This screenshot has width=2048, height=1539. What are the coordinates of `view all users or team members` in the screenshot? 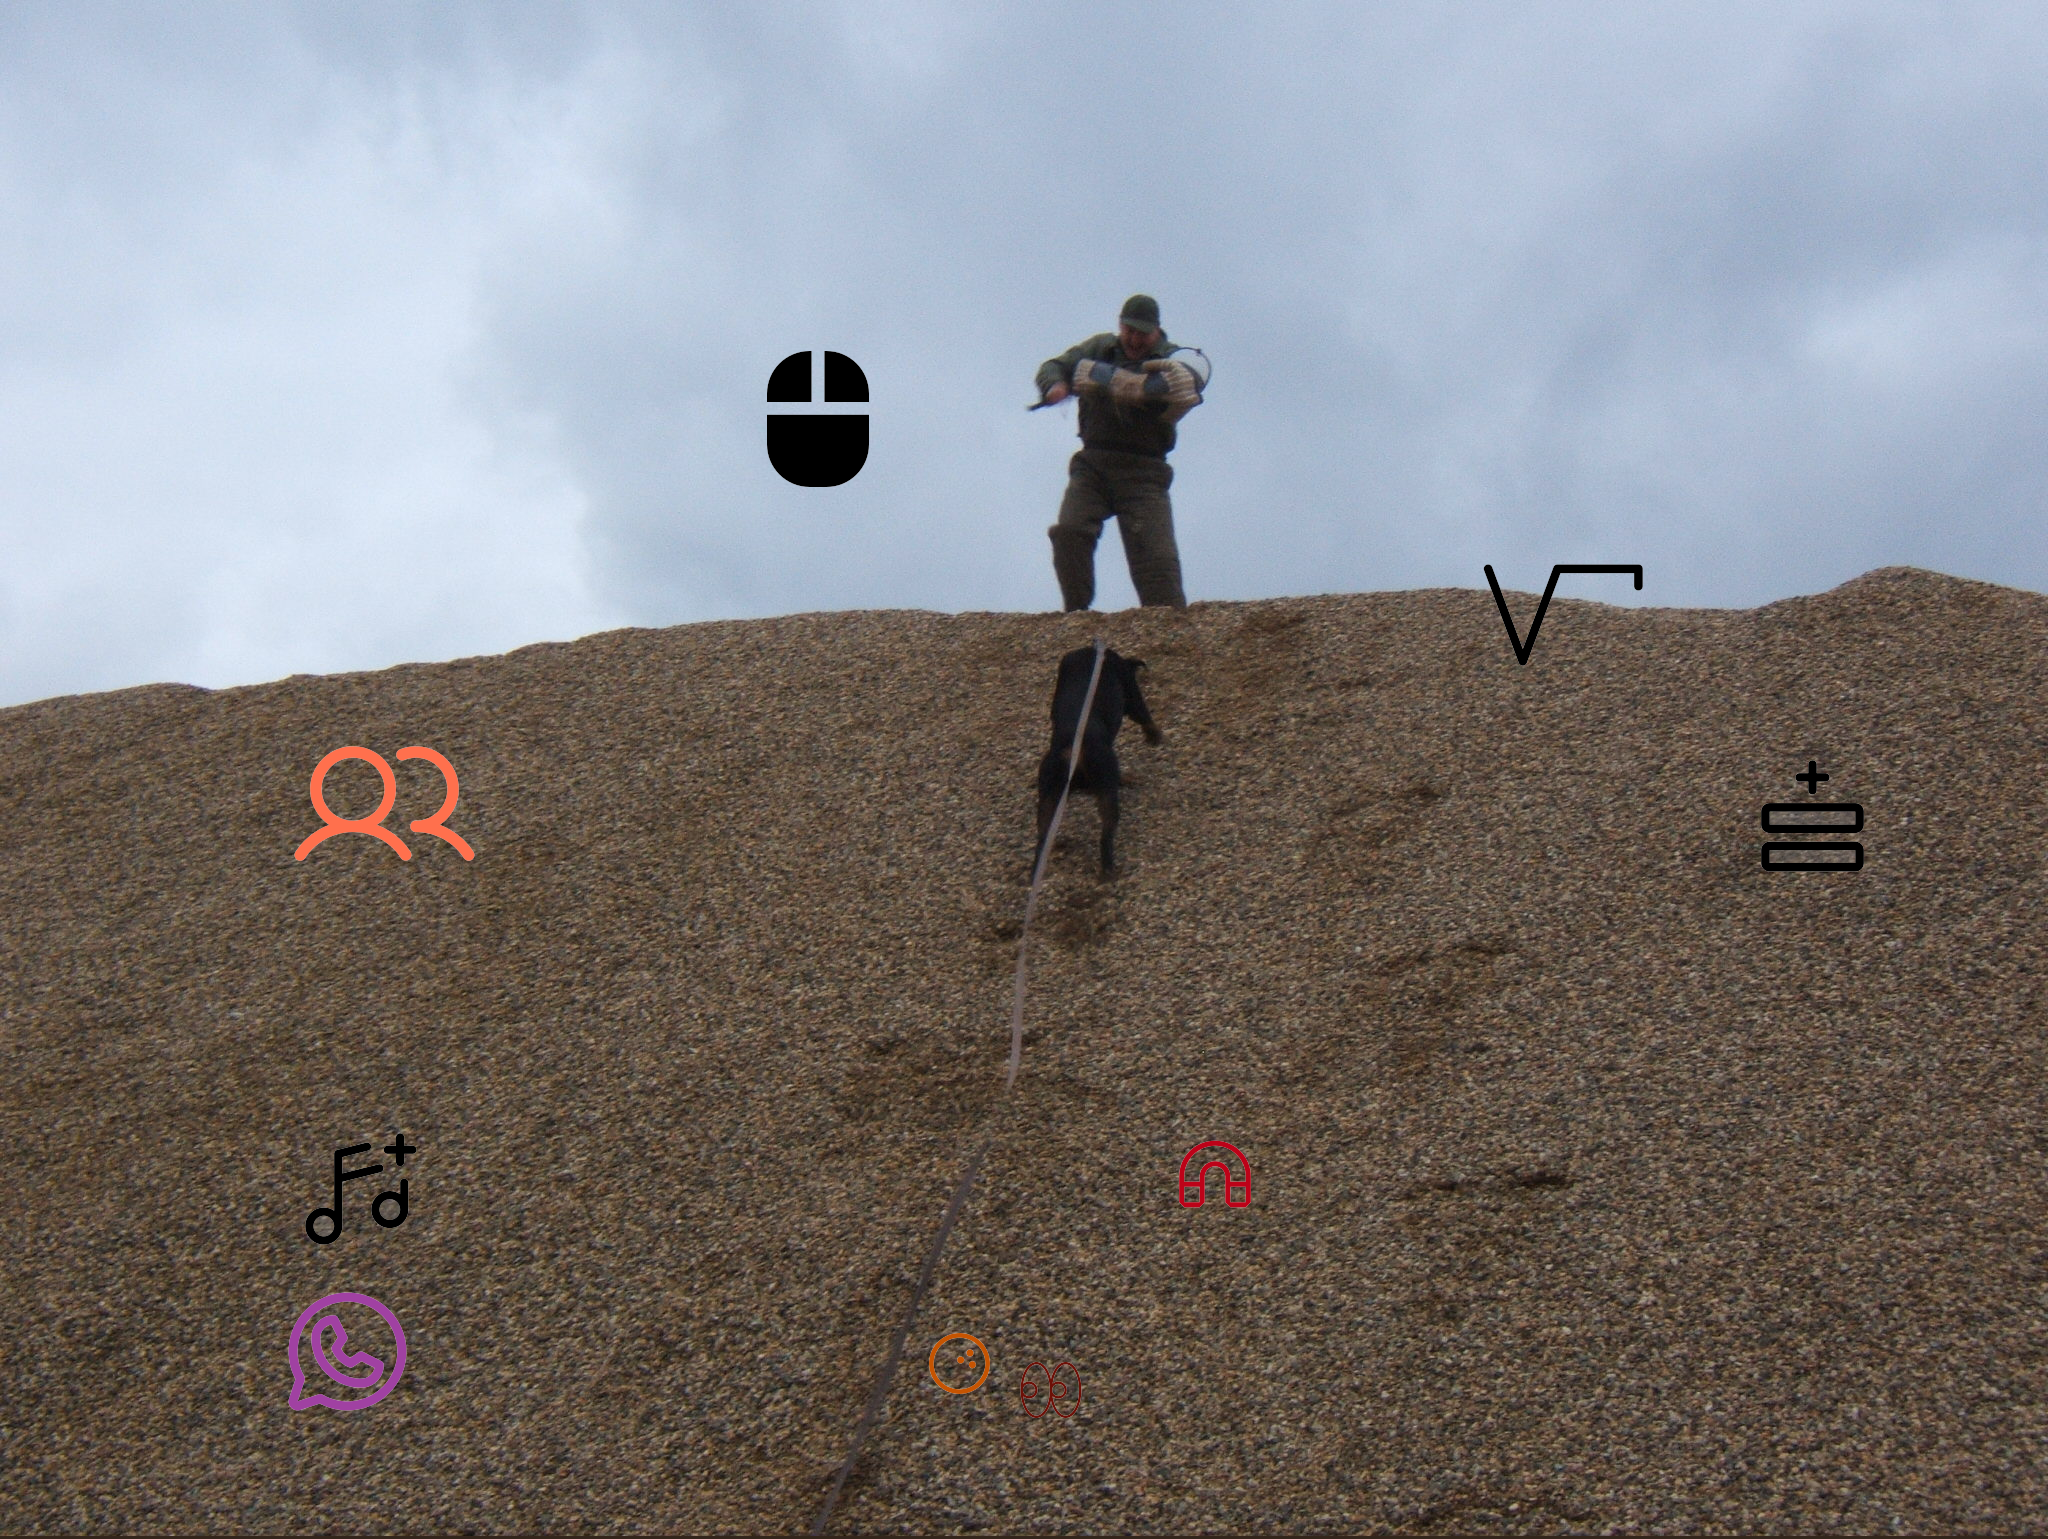 It's located at (384, 803).